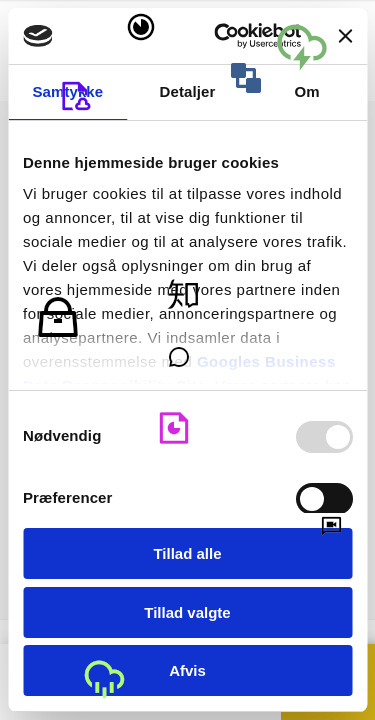  I want to click on start a video chat conversation, so click(331, 525).